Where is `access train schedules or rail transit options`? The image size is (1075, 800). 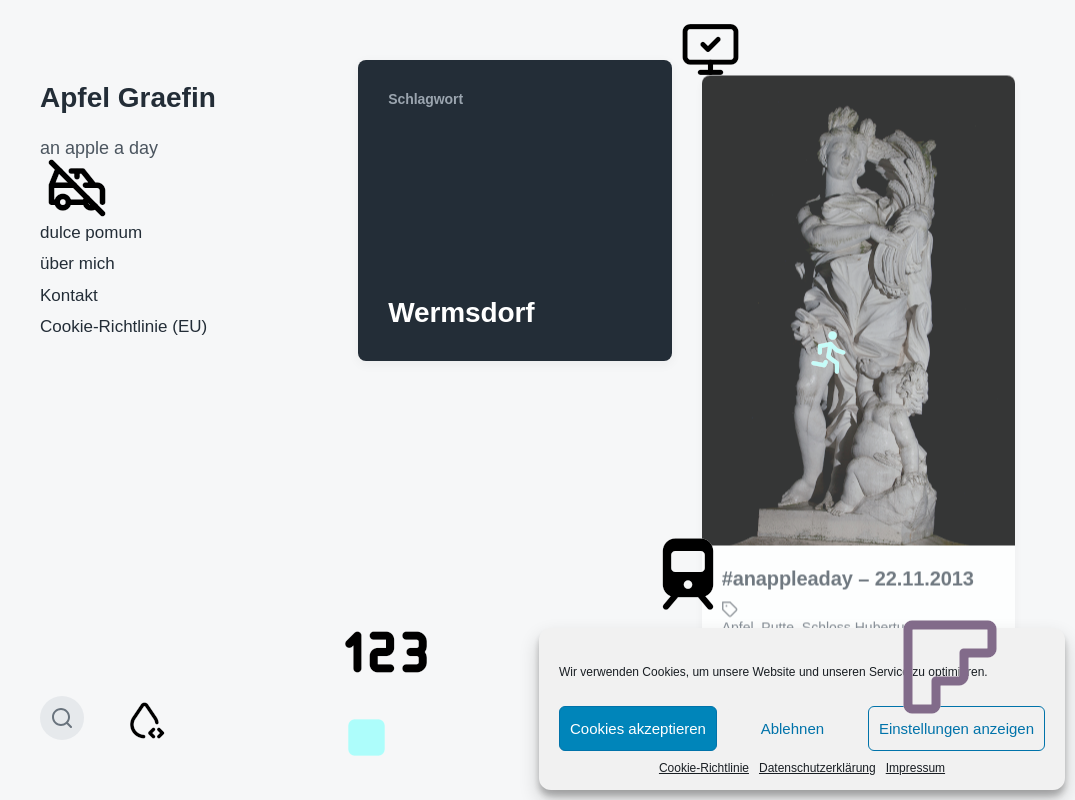 access train schedules or rail transit options is located at coordinates (688, 572).